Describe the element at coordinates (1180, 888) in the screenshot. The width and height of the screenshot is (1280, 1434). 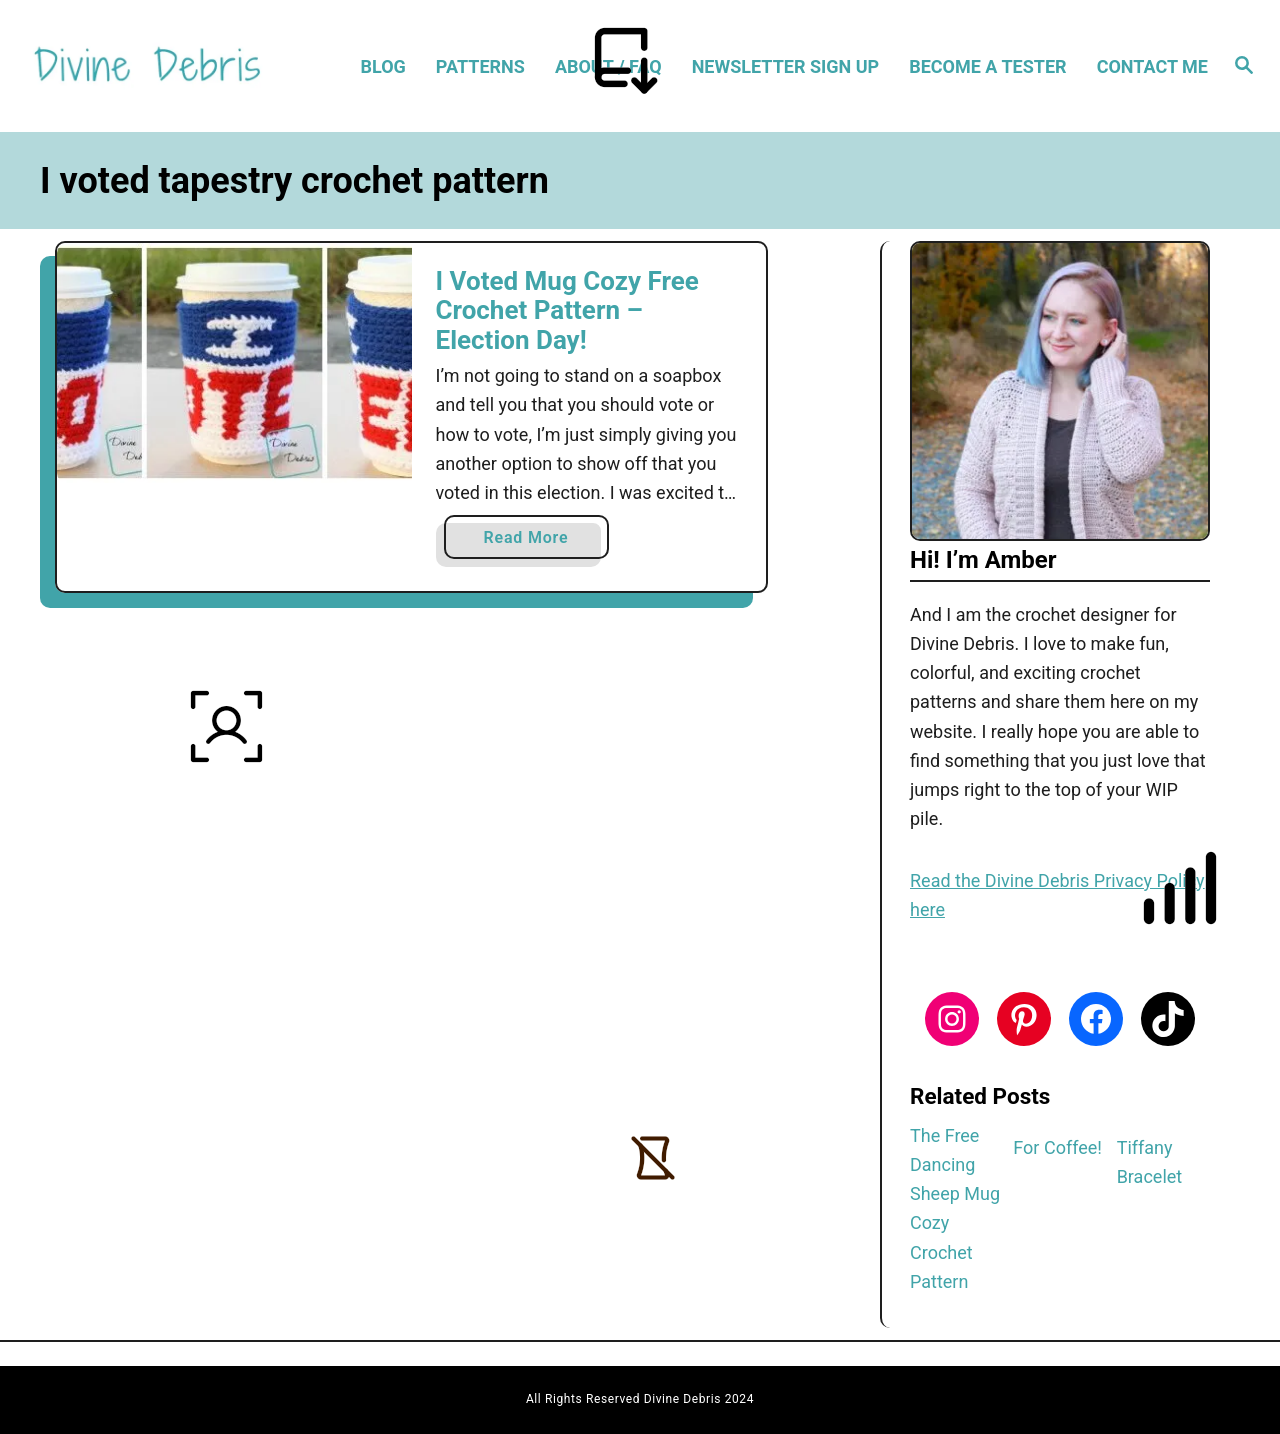
I see `indicates full signal strength` at that location.